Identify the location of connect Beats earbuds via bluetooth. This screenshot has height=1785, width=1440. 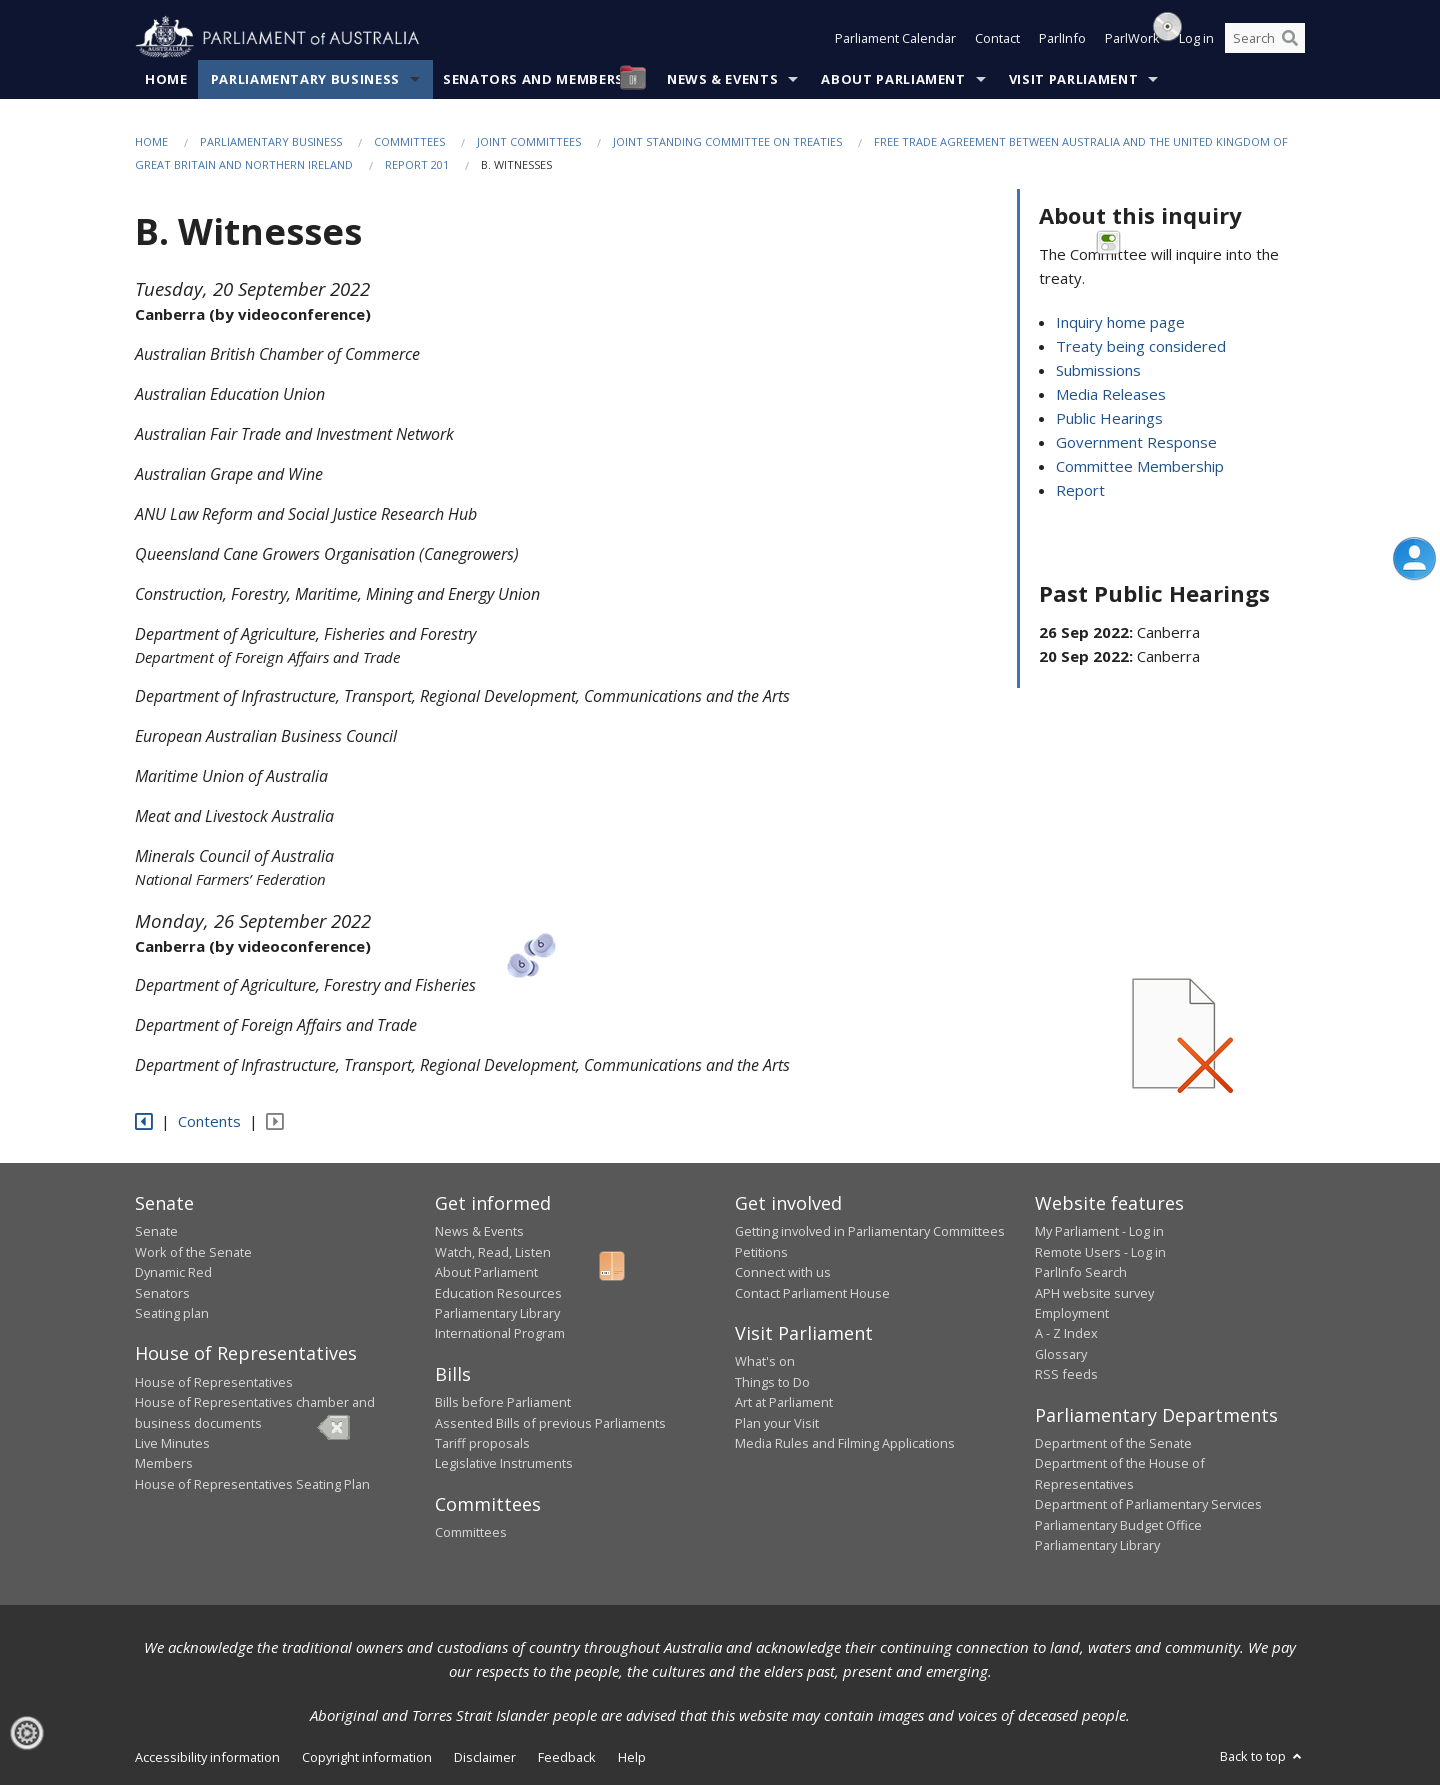
(531, 955).